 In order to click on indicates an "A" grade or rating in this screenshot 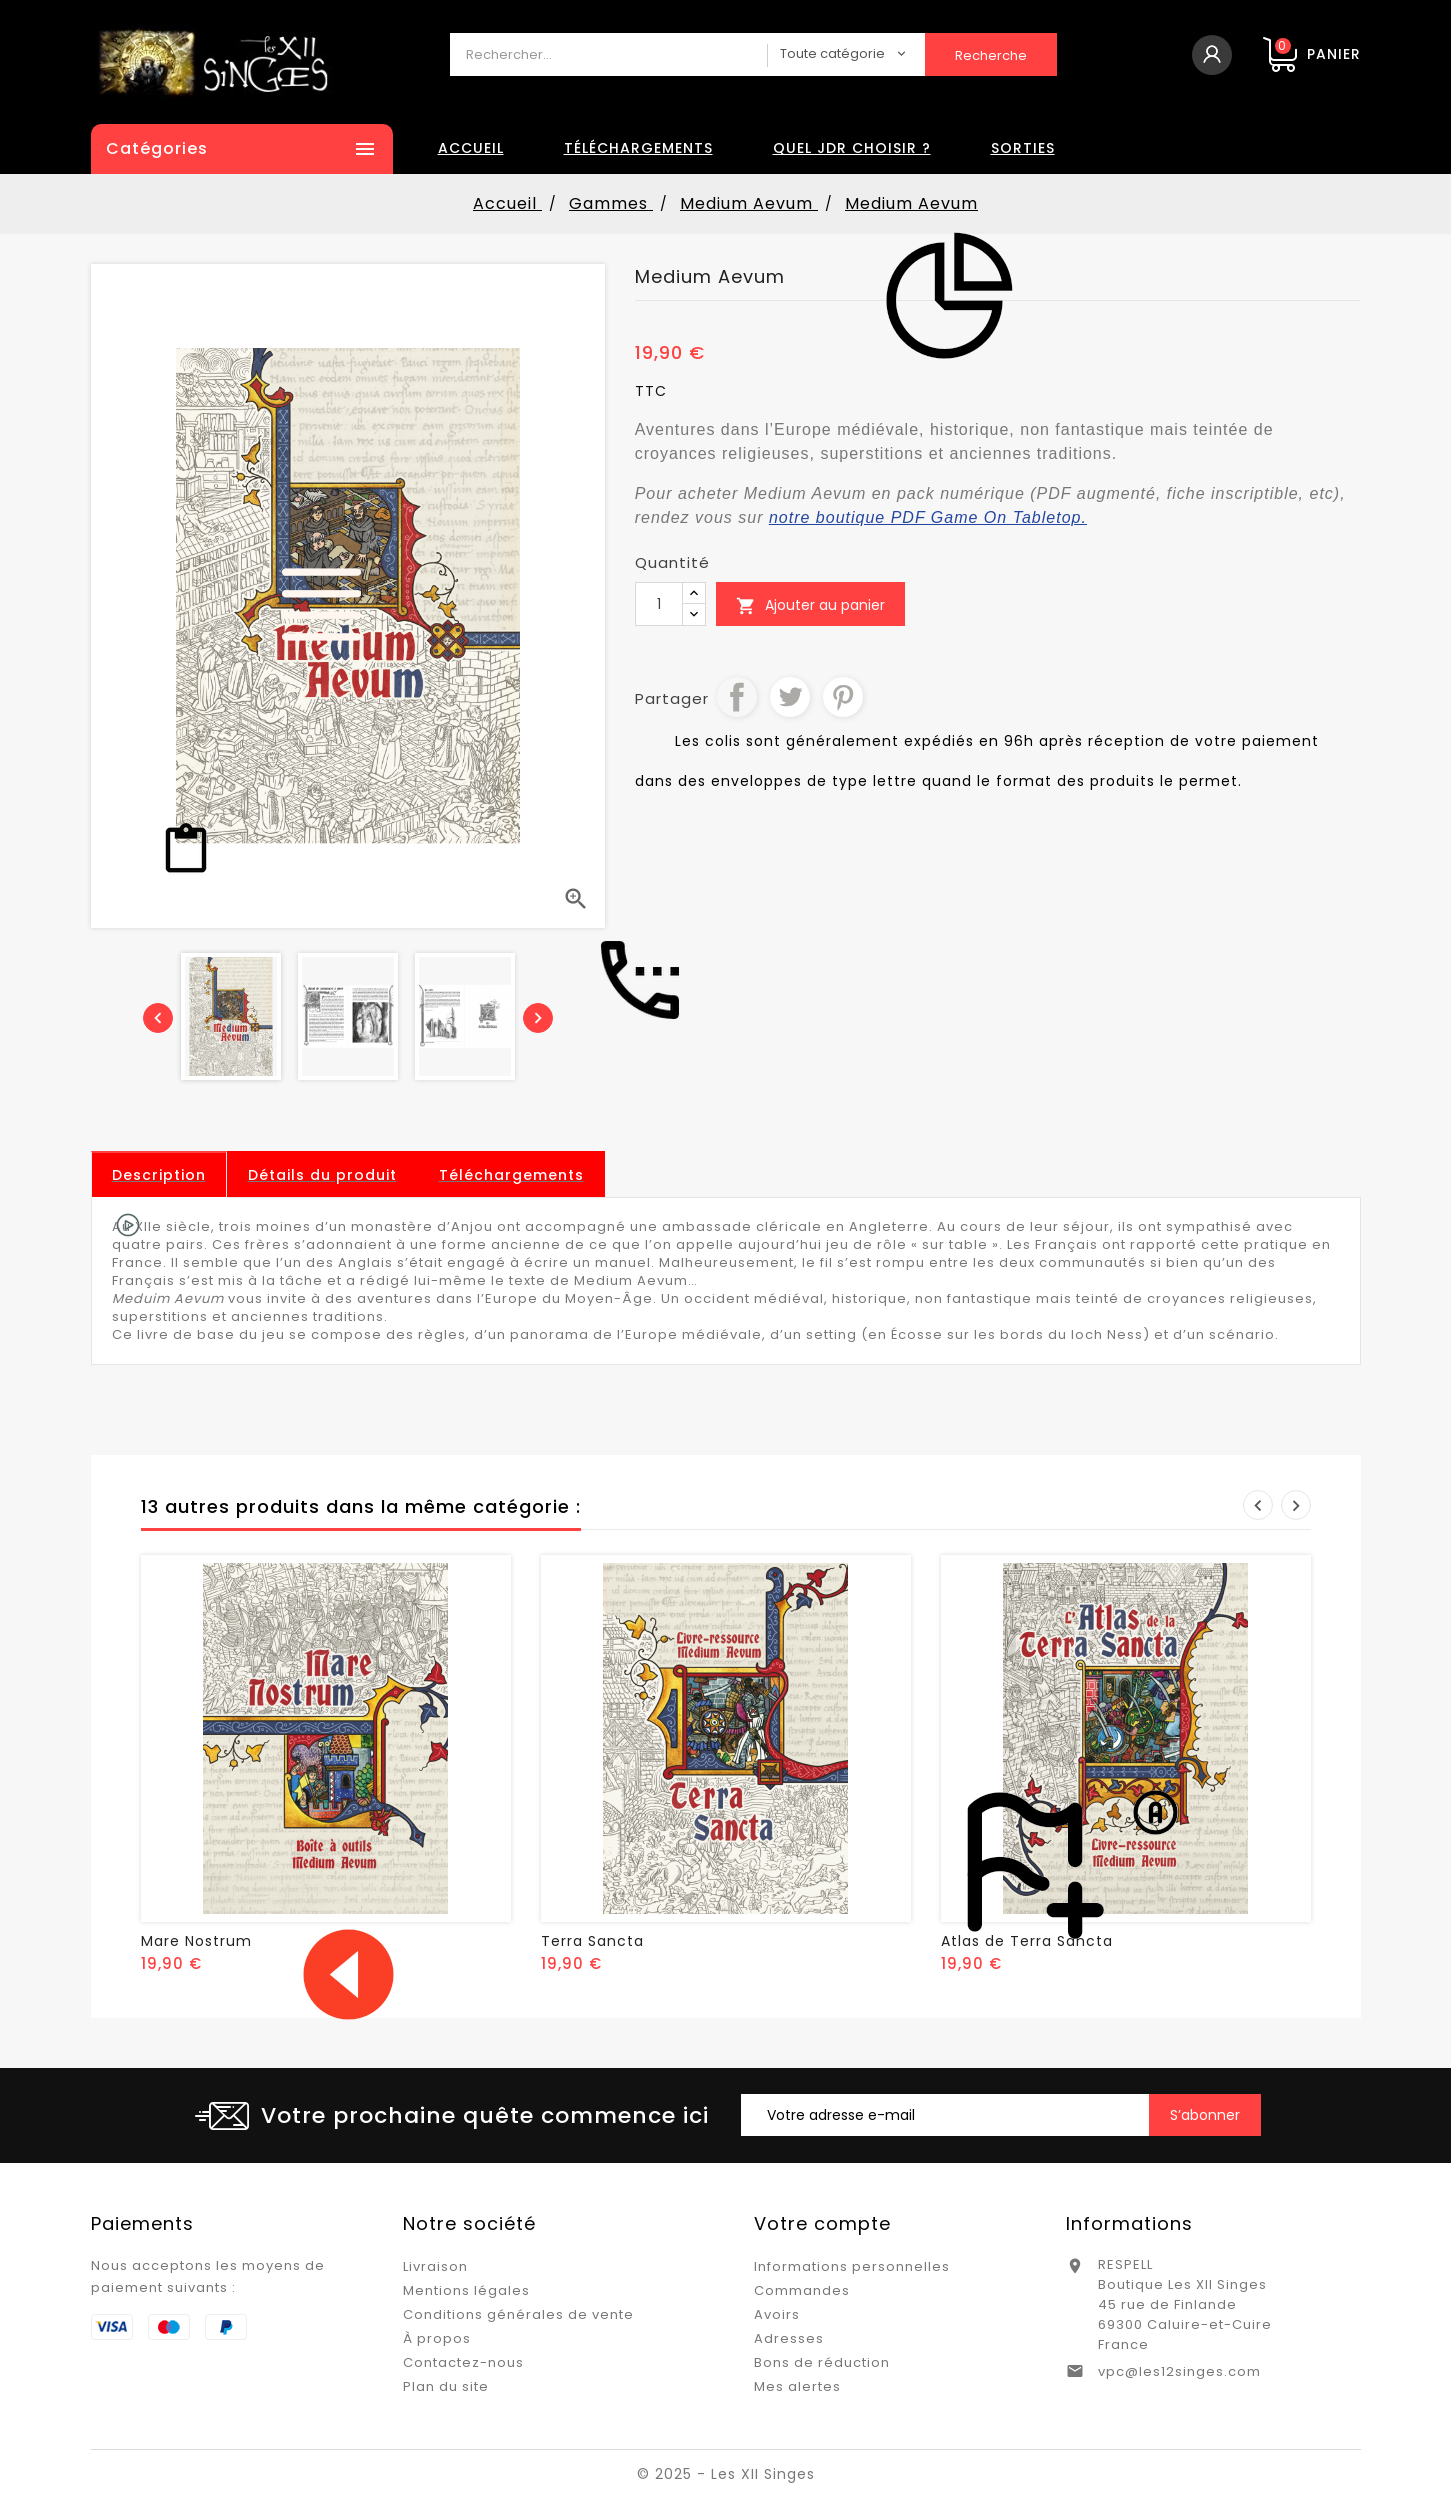, I will do `click(1155, 1812)`.